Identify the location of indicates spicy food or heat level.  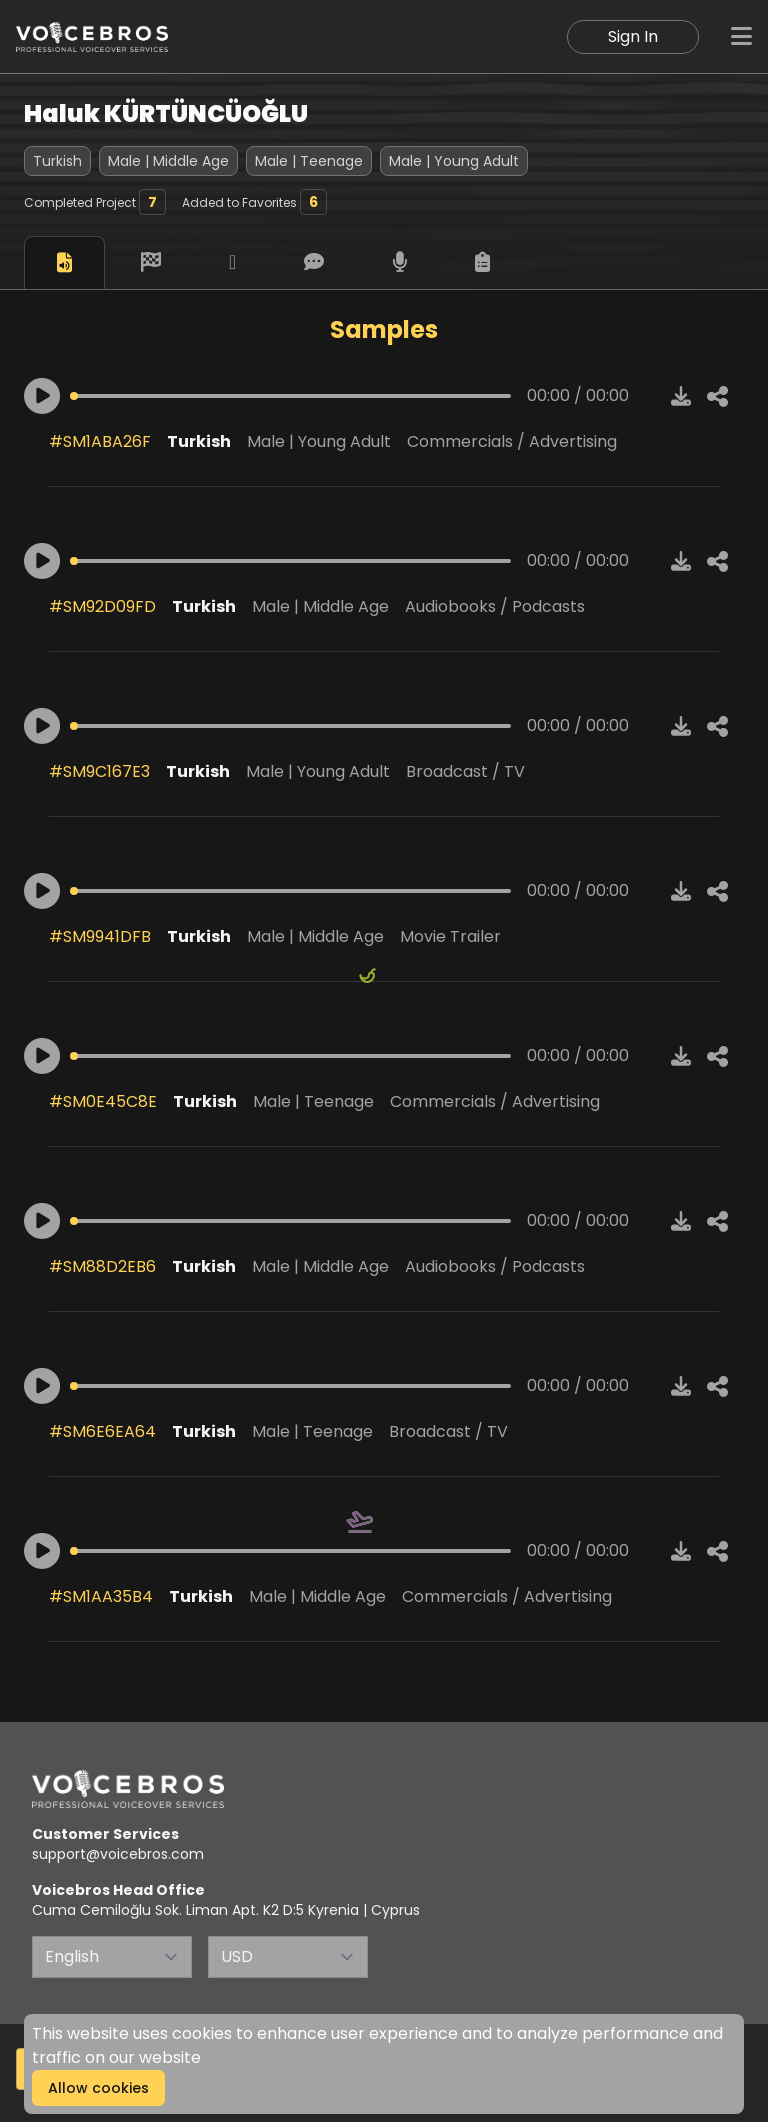
(368, 976).